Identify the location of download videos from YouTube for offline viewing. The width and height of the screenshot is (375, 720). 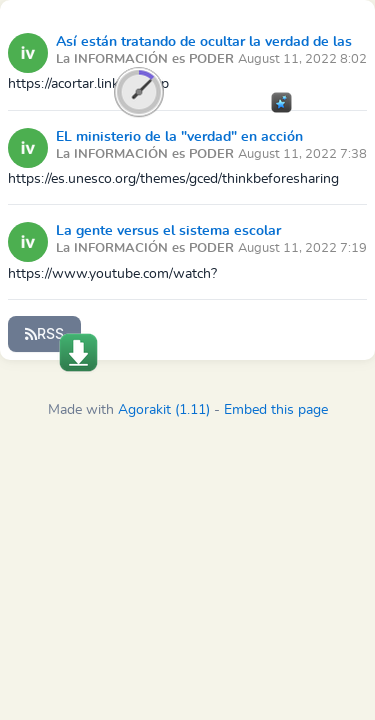
(78, 352).